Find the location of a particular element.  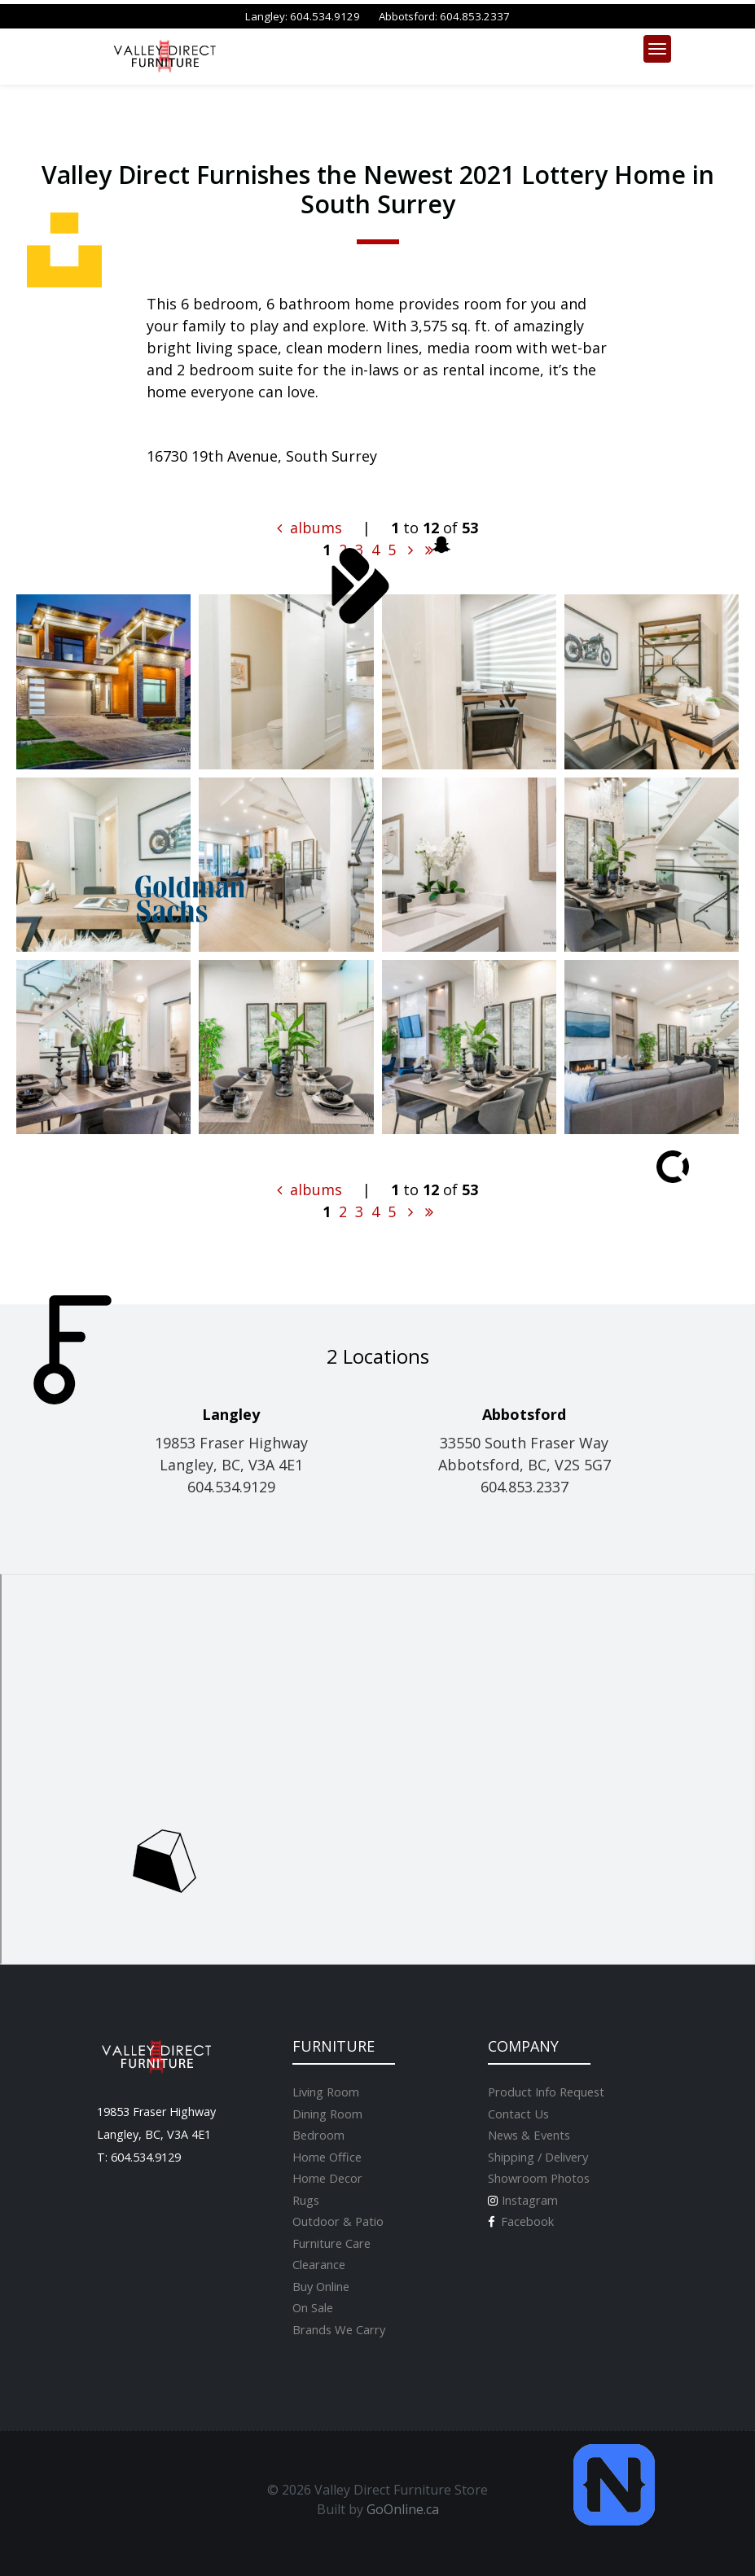

gurobi optimization software logo is located at coordinates (165, 1861).